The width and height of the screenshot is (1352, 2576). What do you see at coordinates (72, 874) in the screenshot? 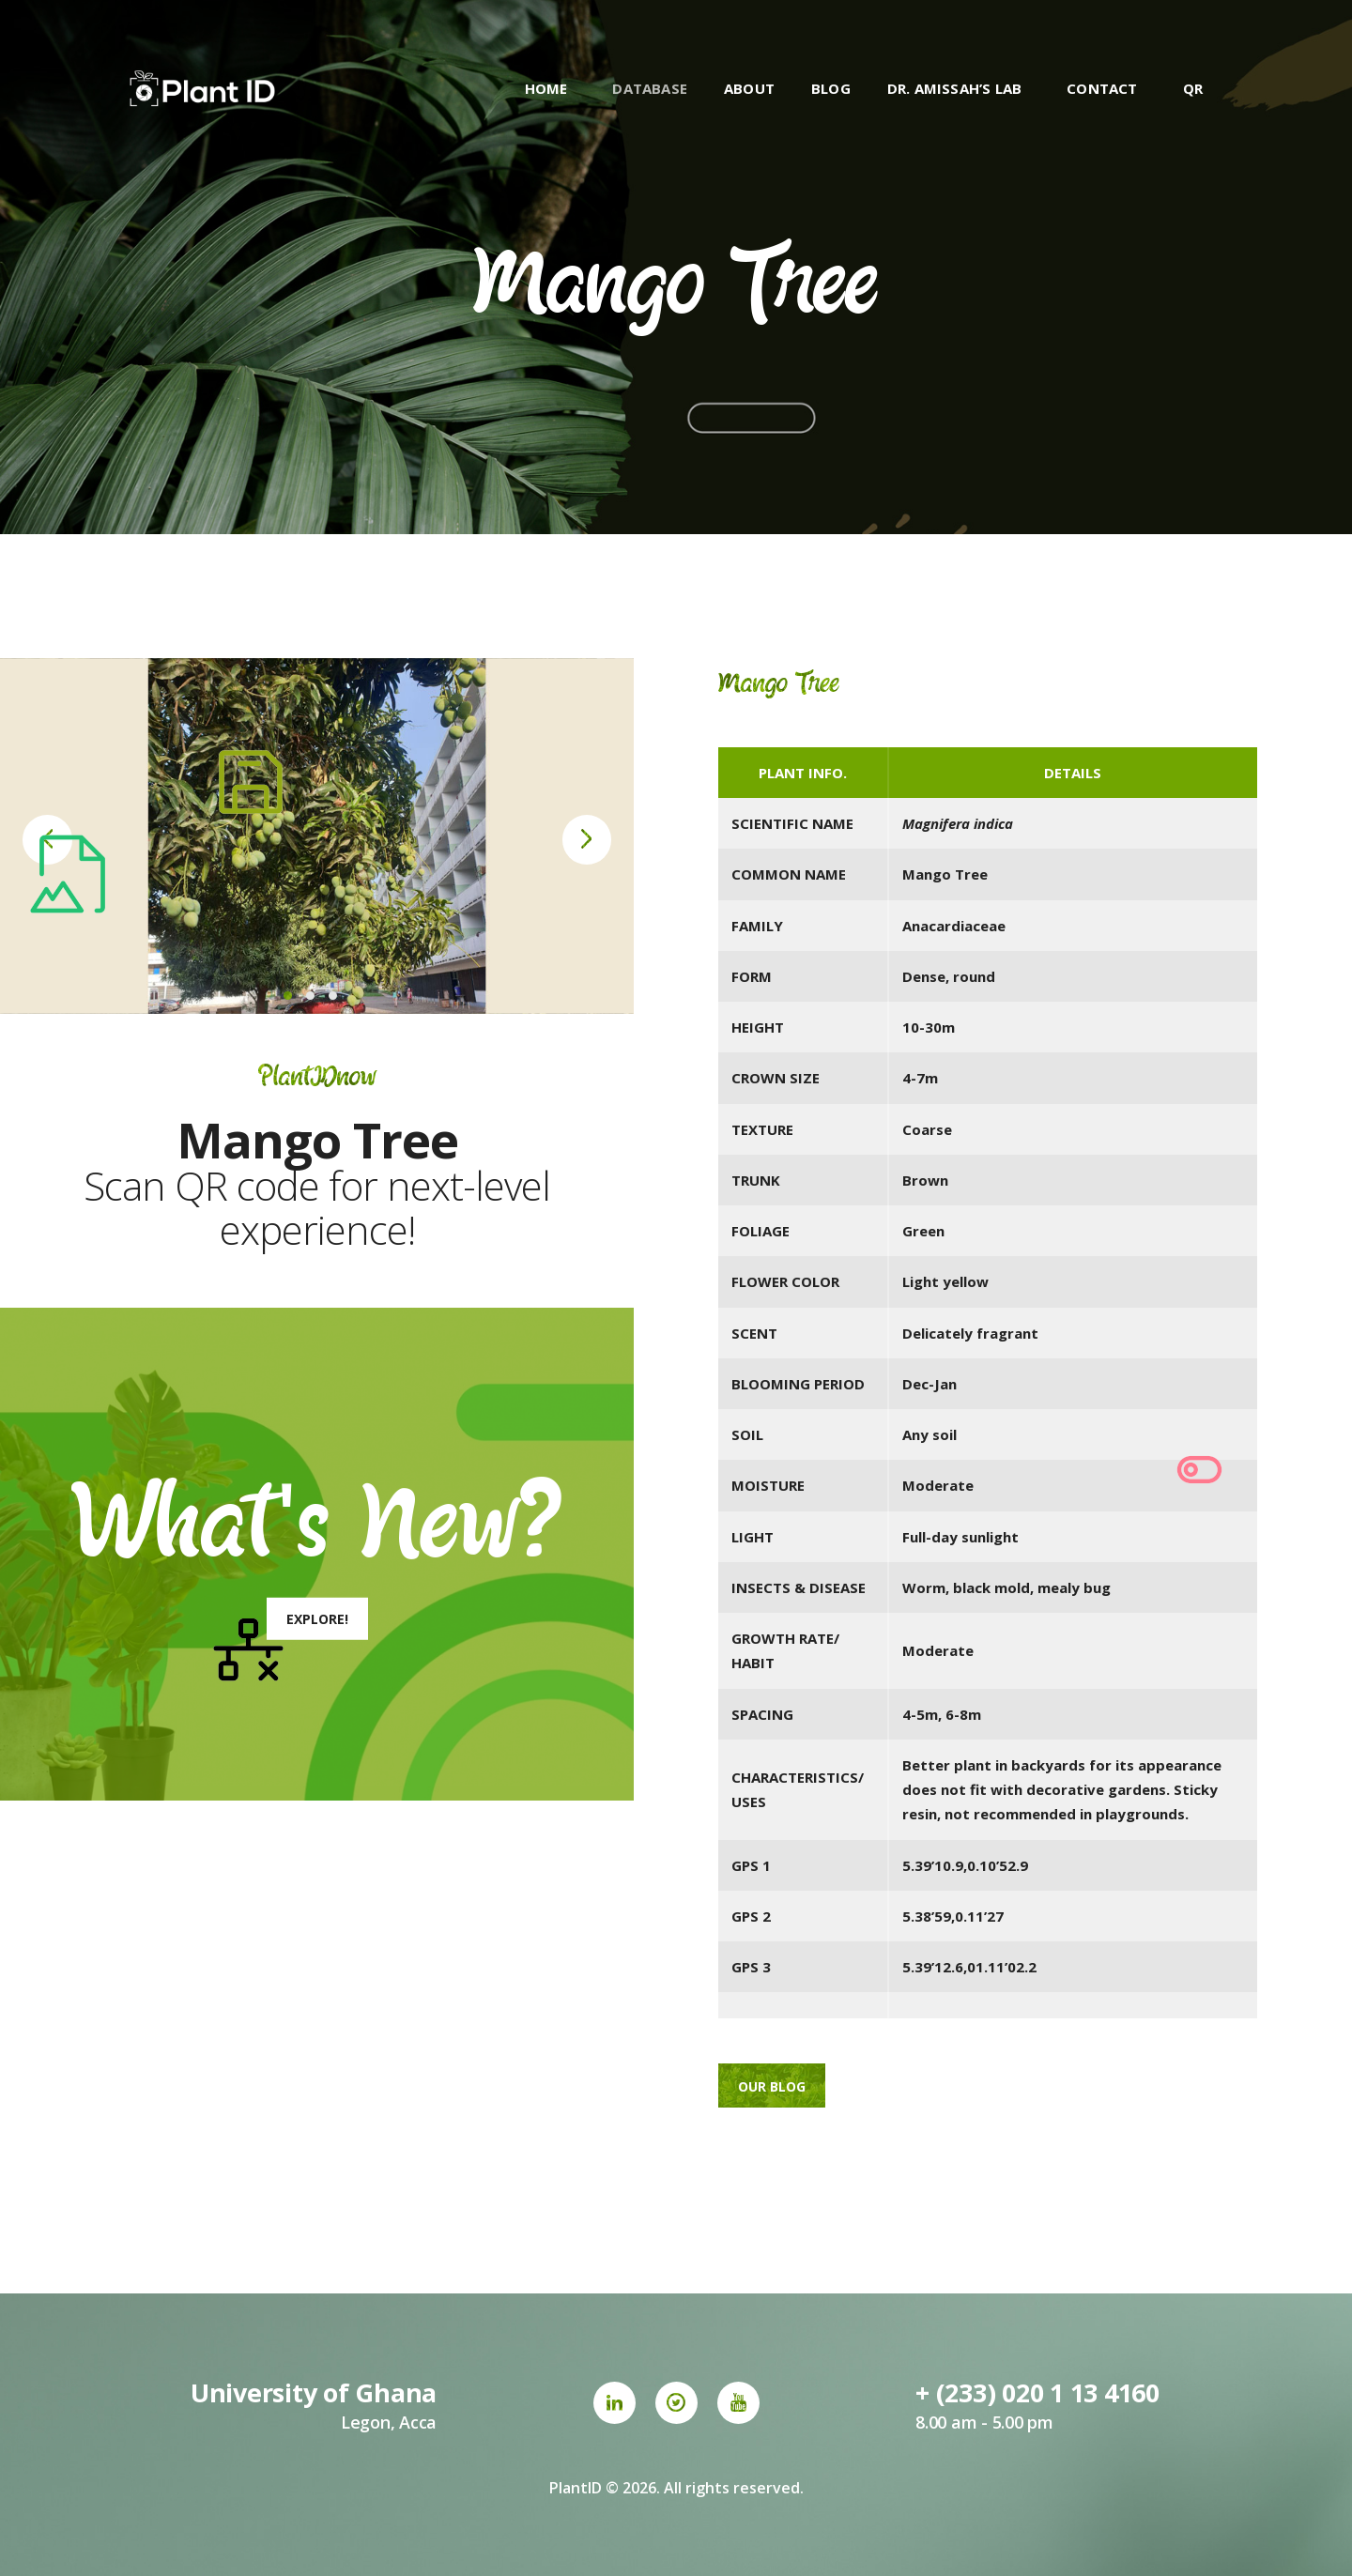
I see `view image file` at bounding box center [72, 874].